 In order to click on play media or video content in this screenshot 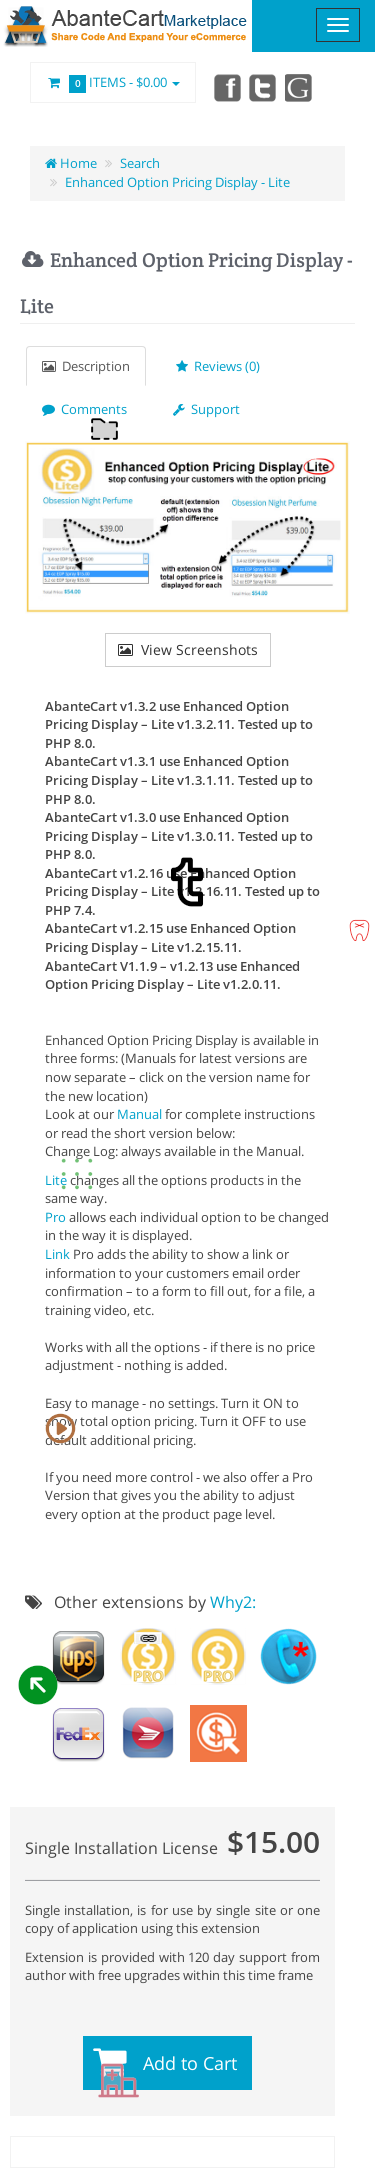, I will do `click(60, 1428)`.